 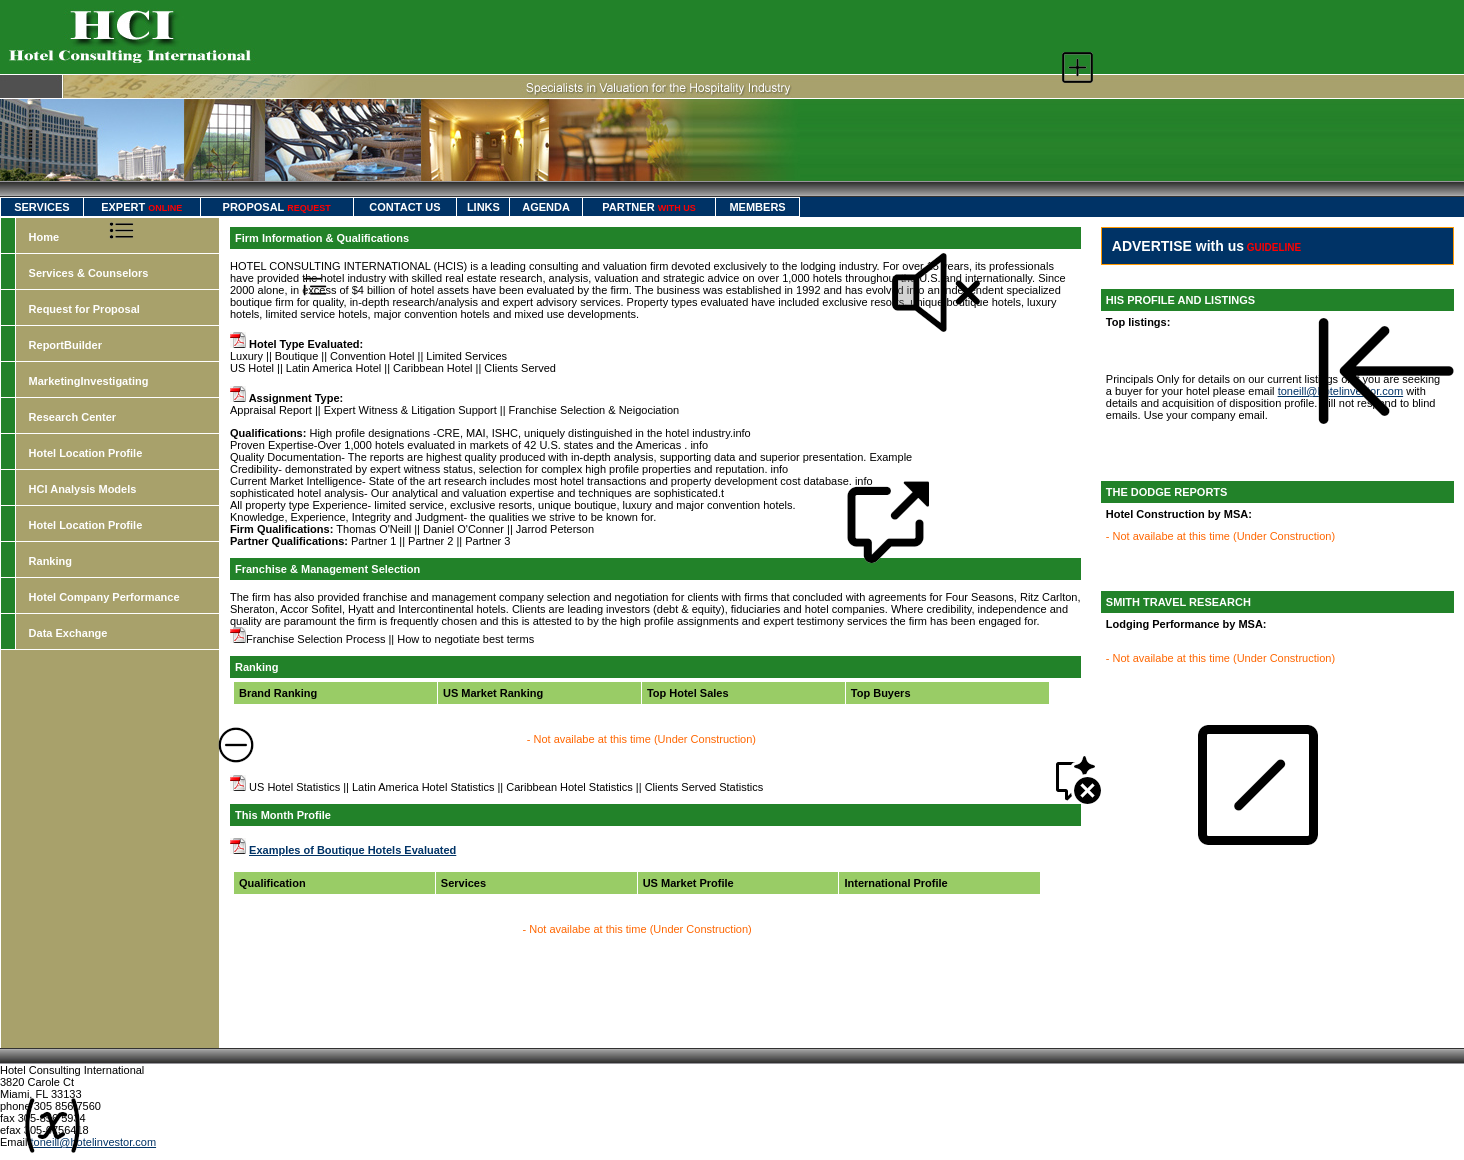 I want to click on indicates access is restricted or blocked, so click(x=236, y=745).